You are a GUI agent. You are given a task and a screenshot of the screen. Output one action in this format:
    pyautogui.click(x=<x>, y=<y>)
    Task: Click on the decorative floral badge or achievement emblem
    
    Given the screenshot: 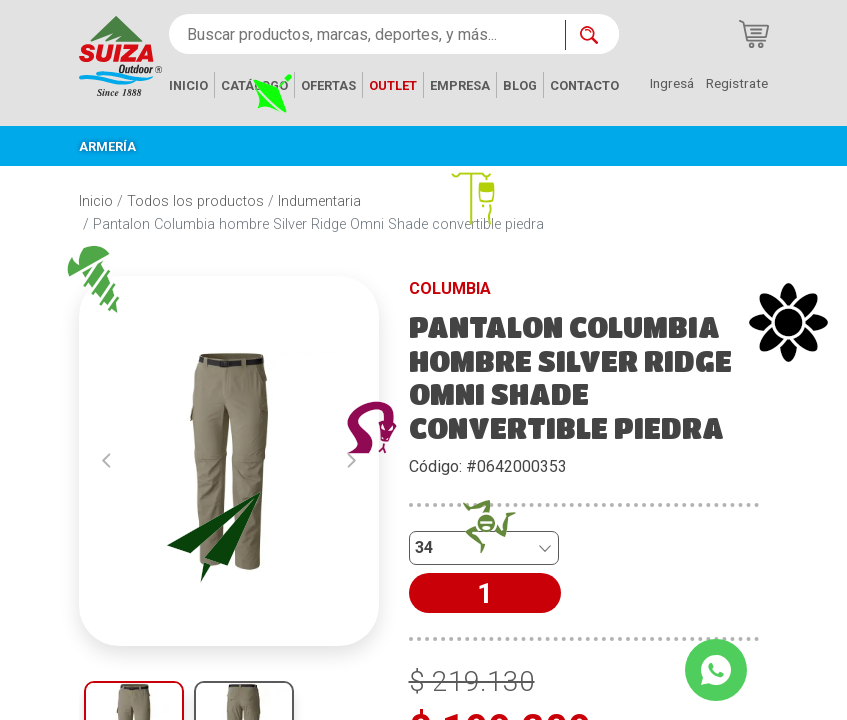 What is the action you would take?
    pyautogui.click(x=788, y=322)
    